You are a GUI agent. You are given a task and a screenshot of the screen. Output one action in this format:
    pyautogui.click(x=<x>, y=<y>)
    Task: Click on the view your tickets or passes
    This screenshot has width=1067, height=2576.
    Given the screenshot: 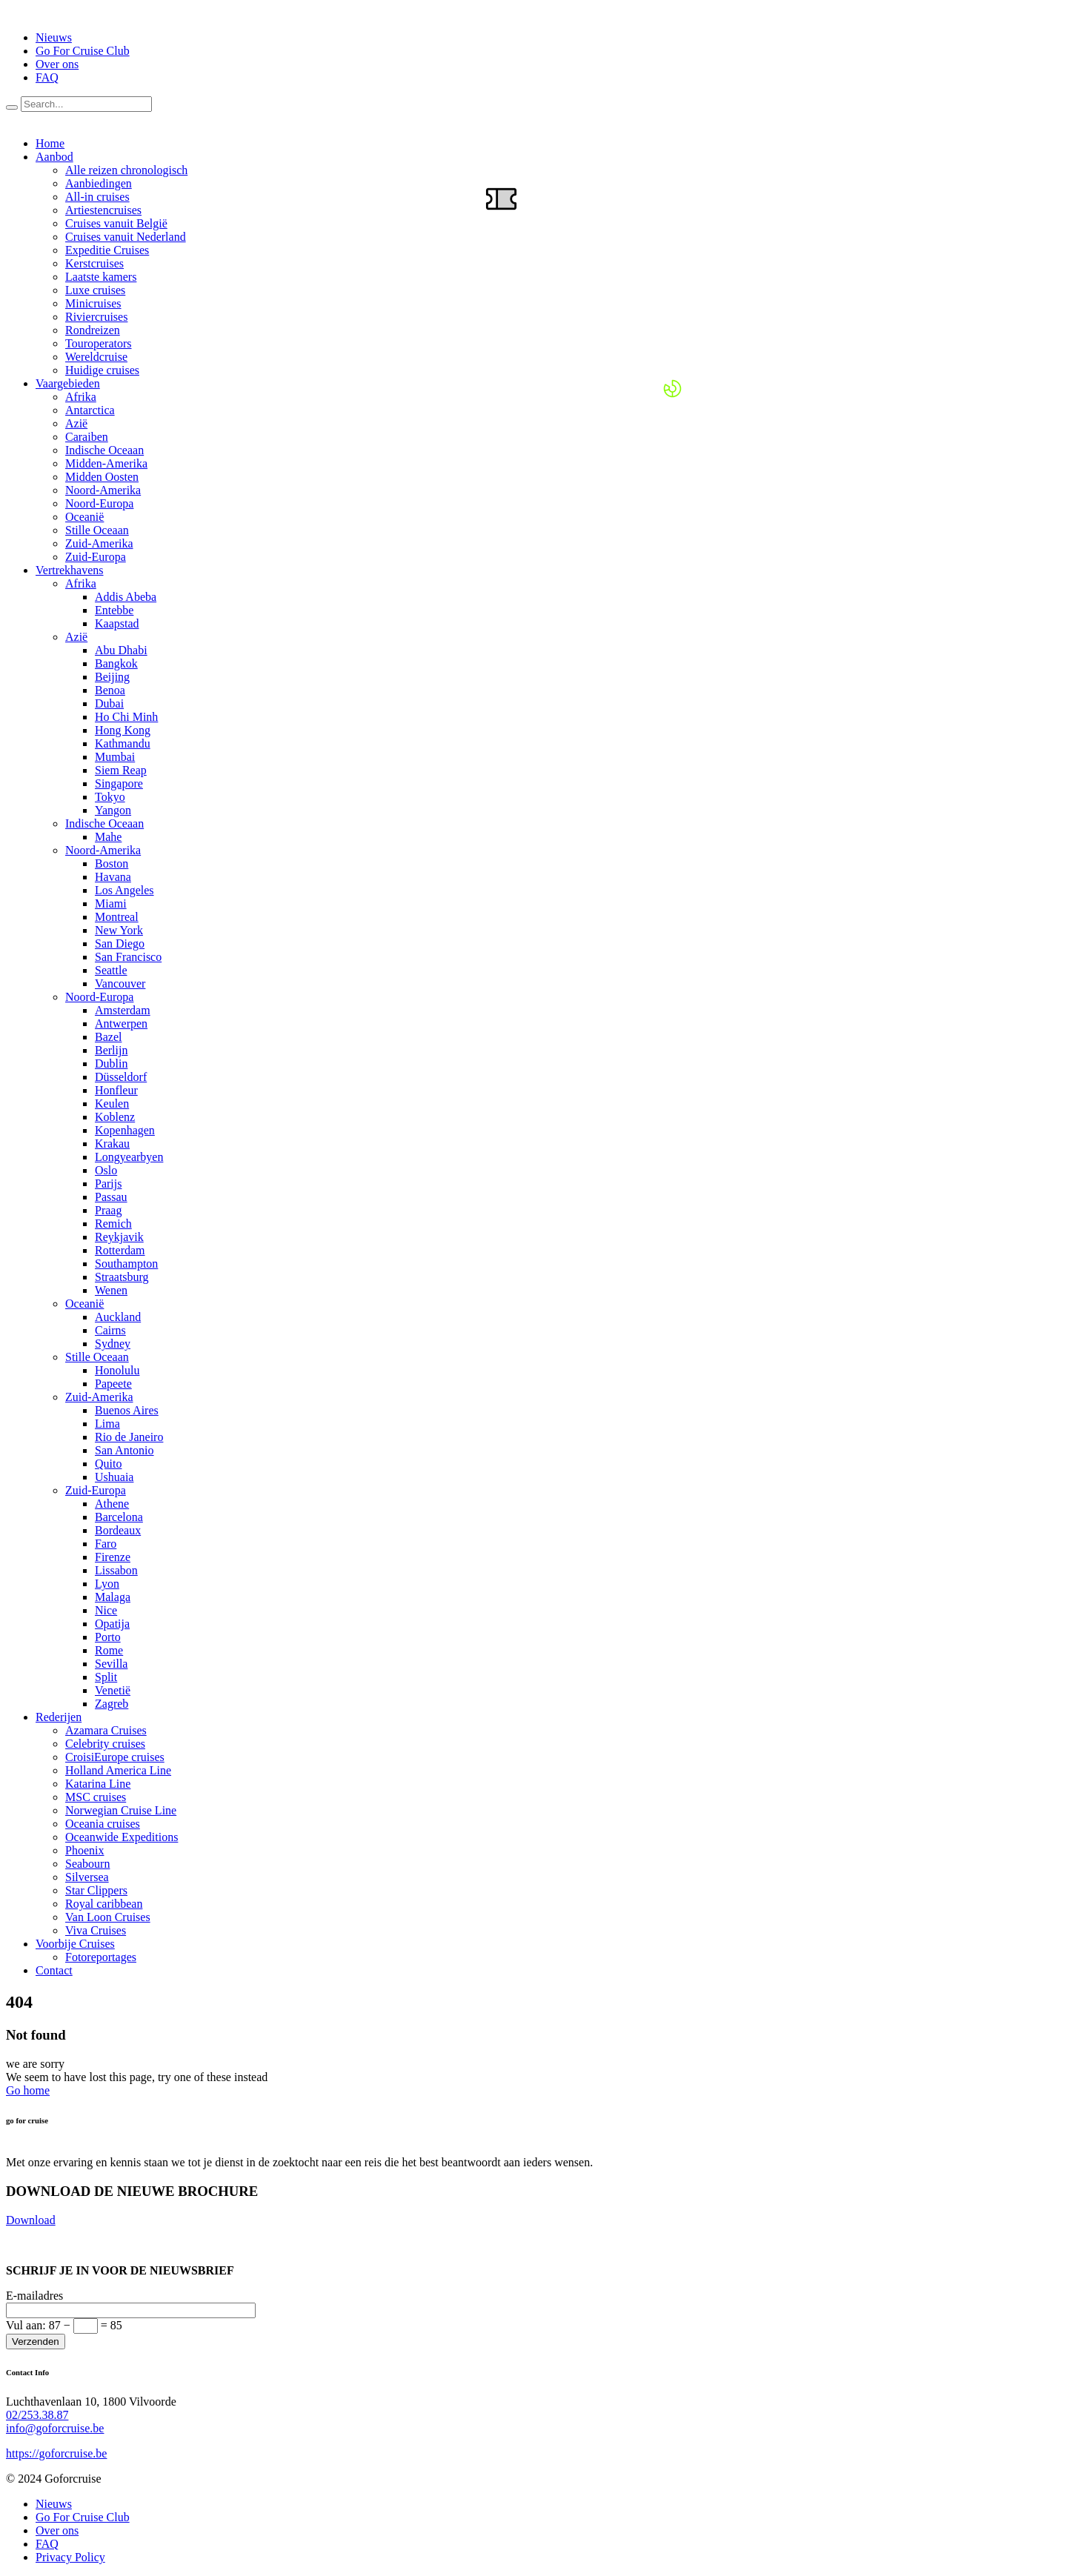 What is the action you would take?
    pyautogui.click(x=501, y=199)
    